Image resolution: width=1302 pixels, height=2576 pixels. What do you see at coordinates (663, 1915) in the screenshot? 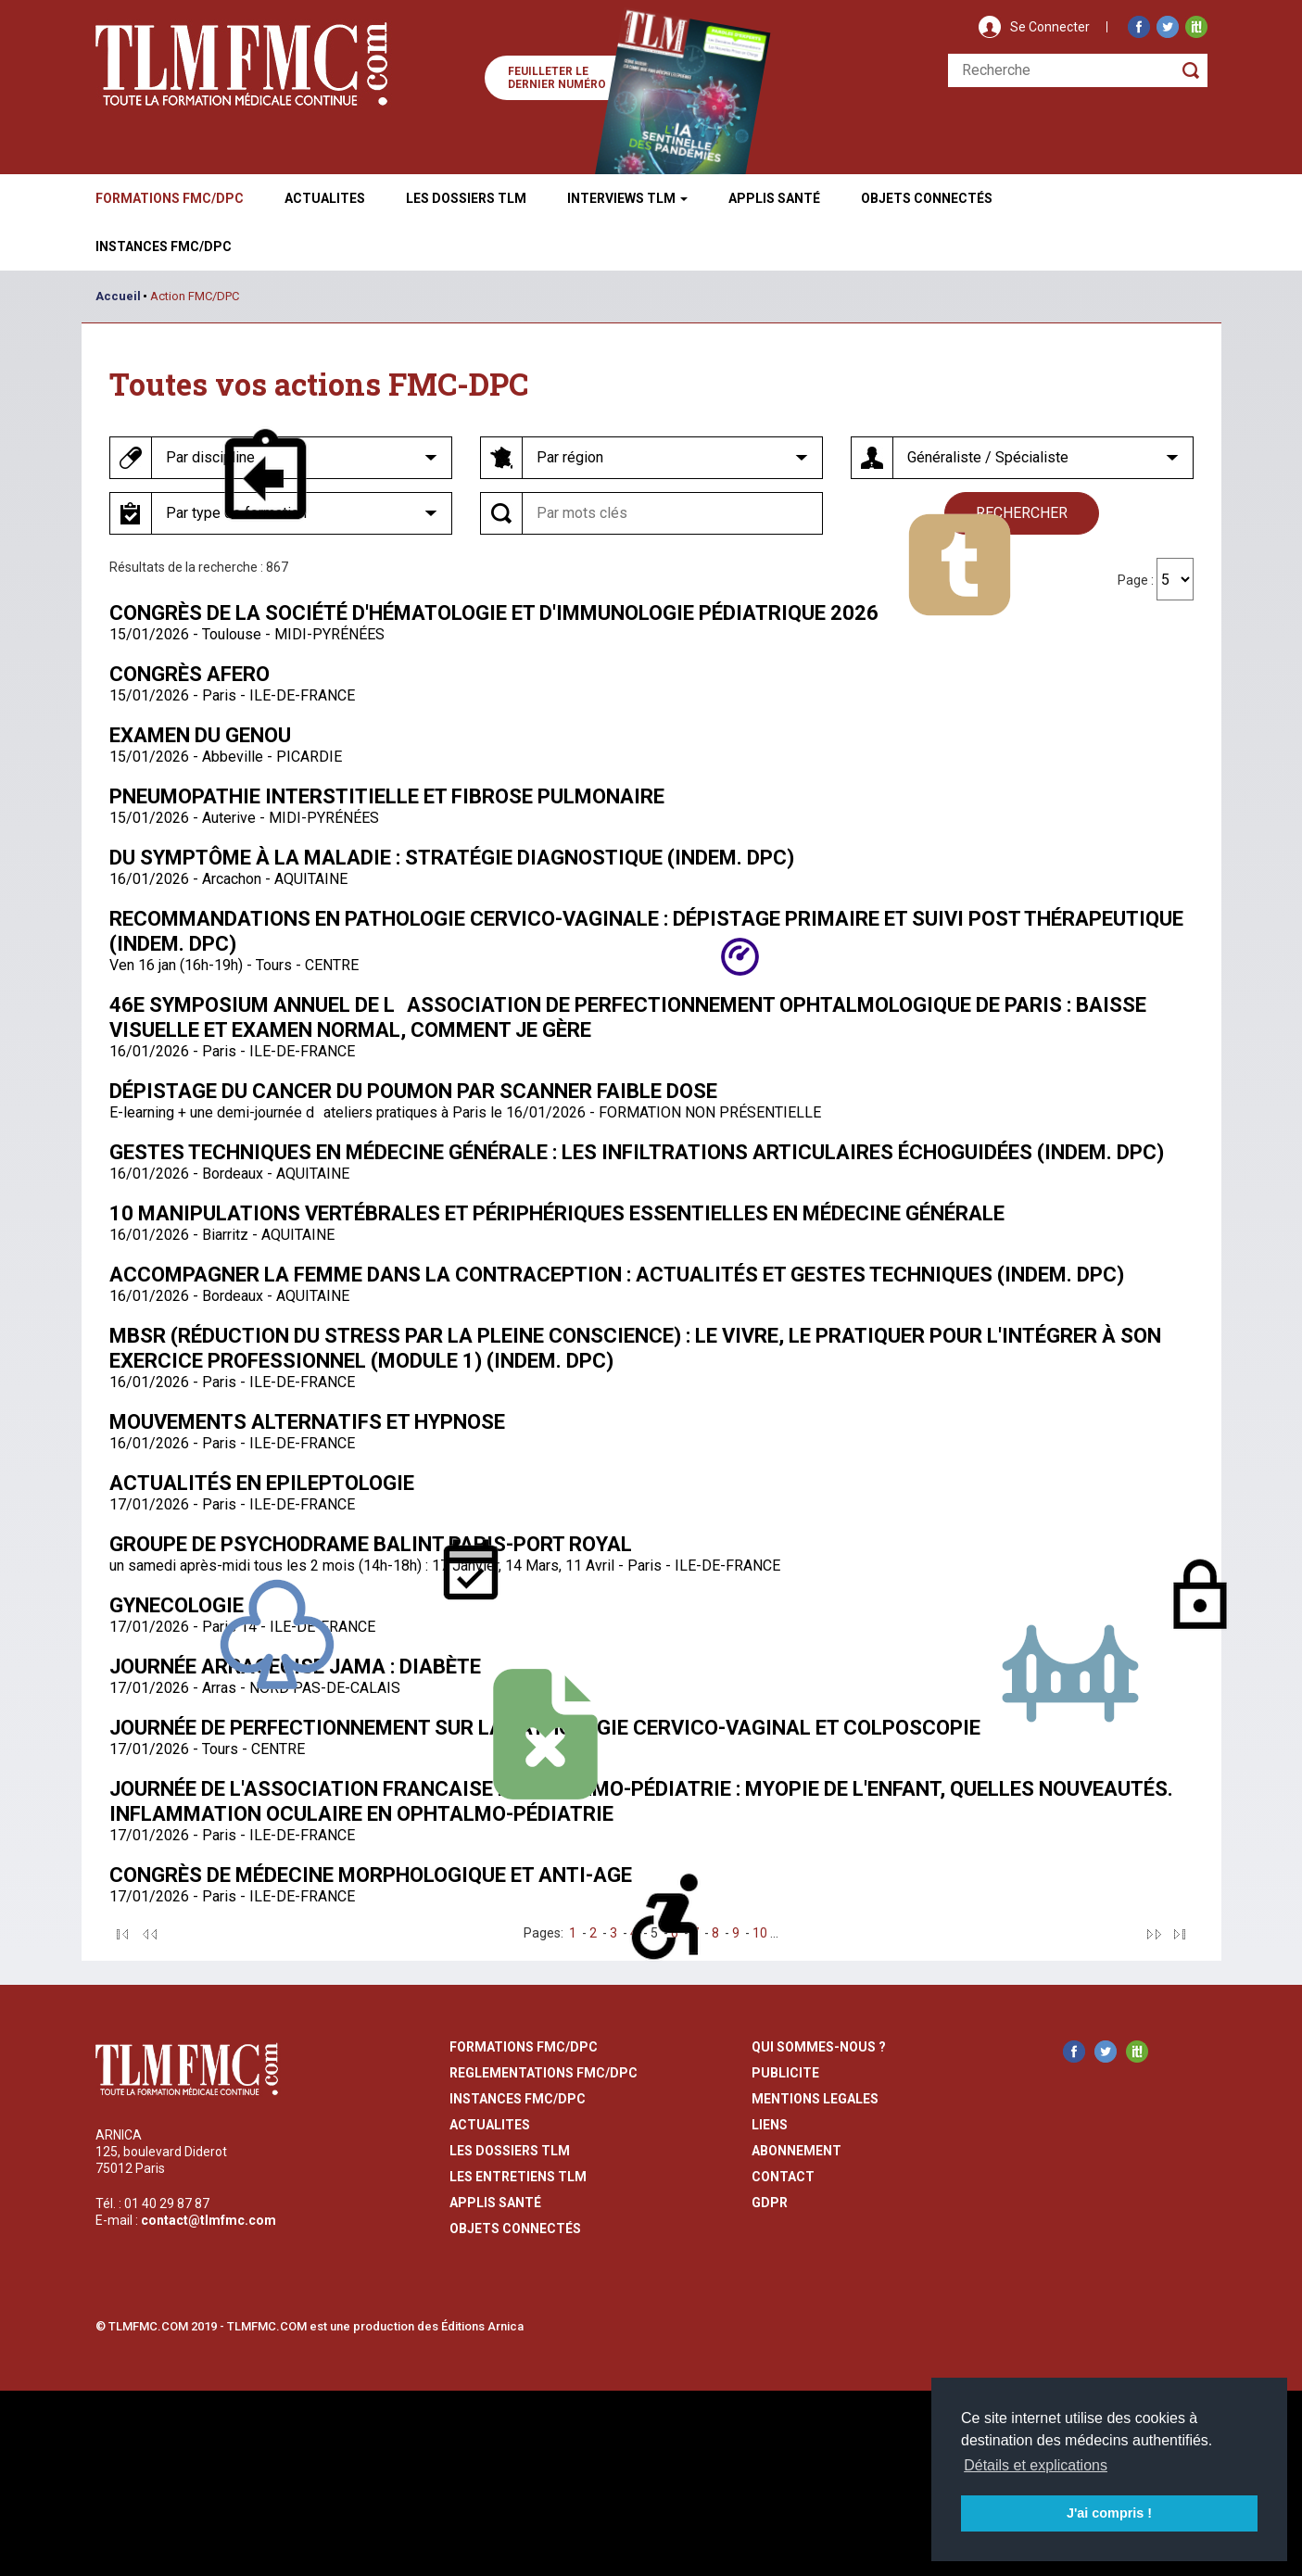
I see `indicates wheelchair accessibility available` at bounding box center [663, 1915].